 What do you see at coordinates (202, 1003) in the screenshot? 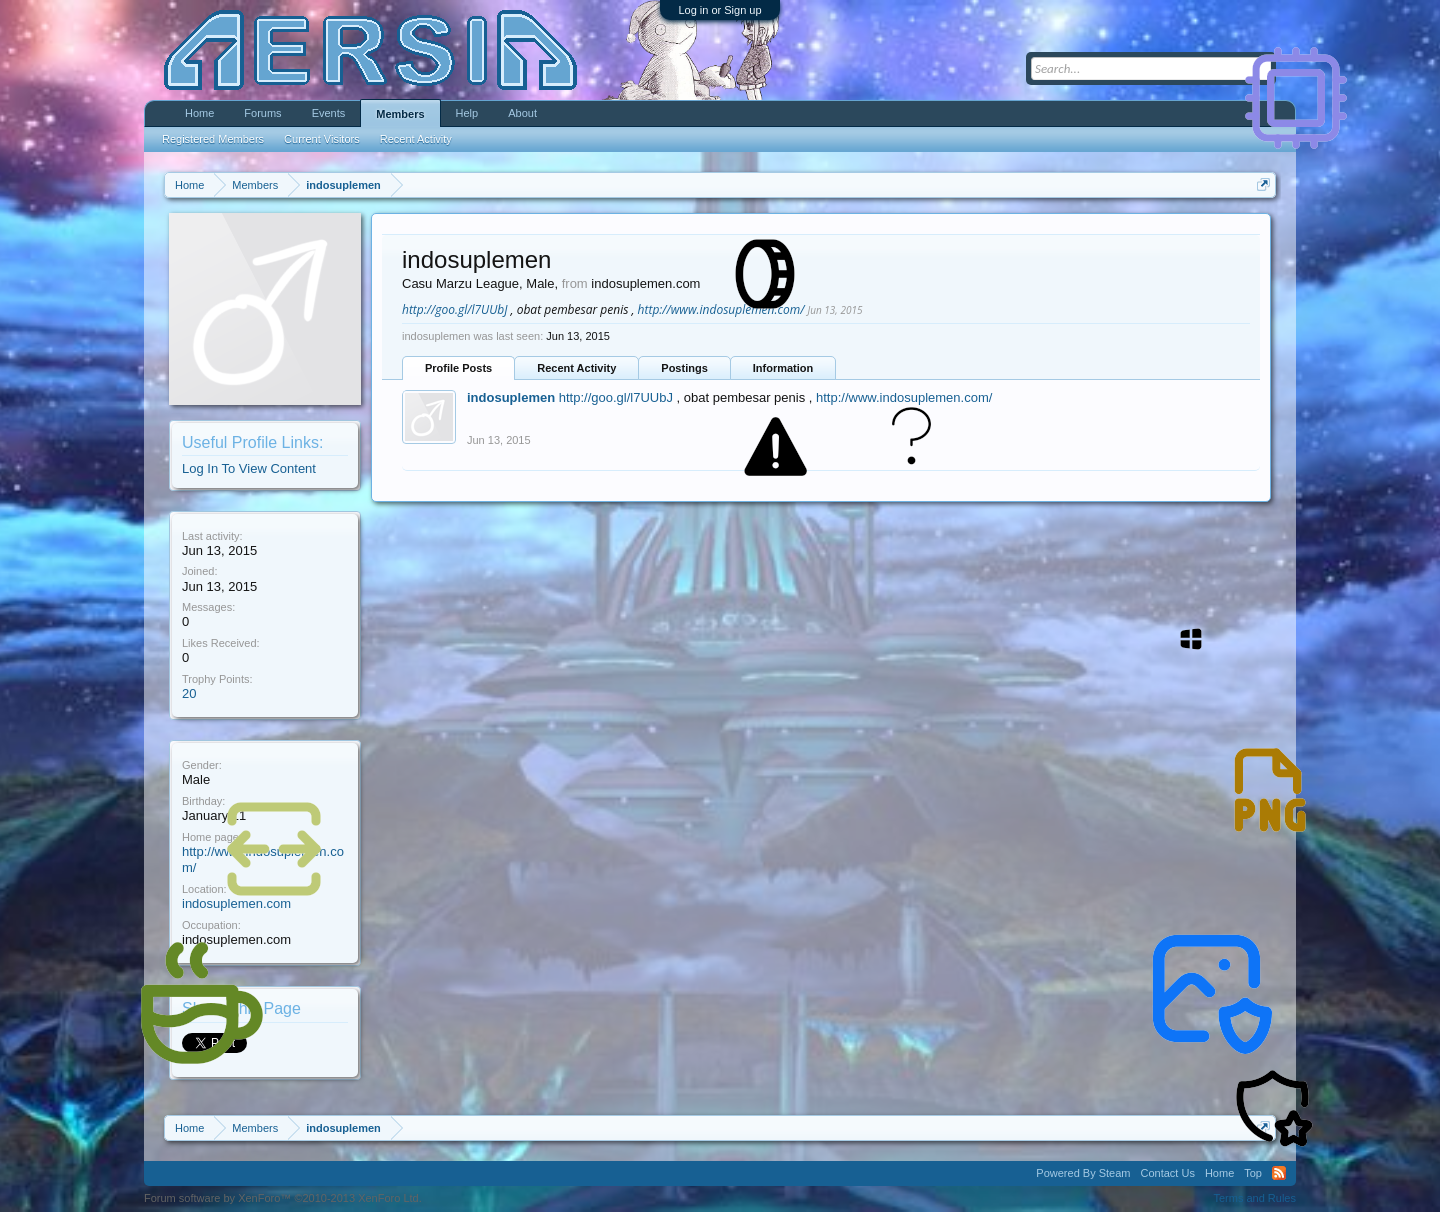
I see `find nearby coffee shops` at bounding box center [202, 1003].